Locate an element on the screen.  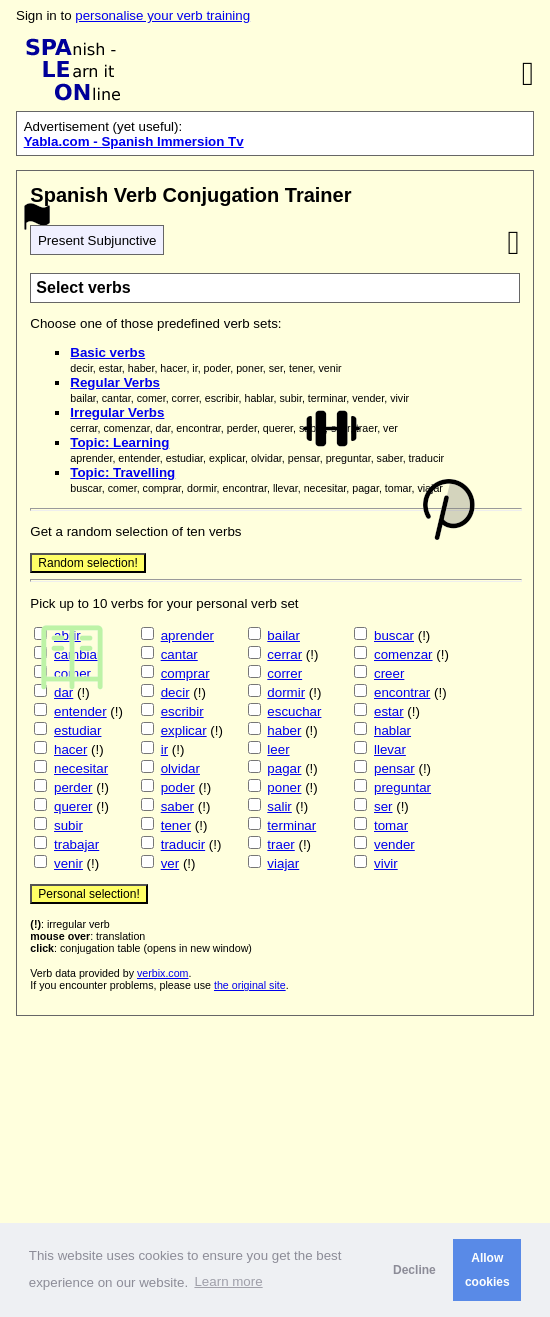
flag or bookmark an item for follow-up is located at coordinates (36, 216).